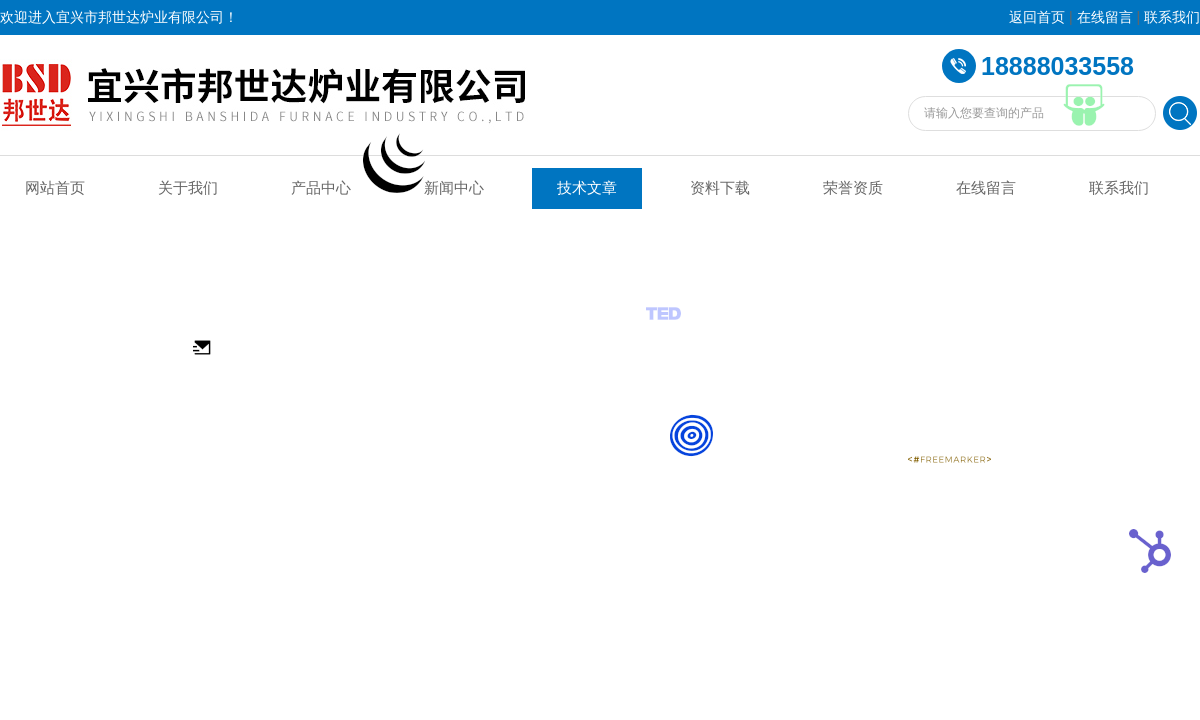  What do you see at coordinates (394, 163) in the screenshot?
I see `jQuery JavaScript library logo` at bounding box center [394, 163].